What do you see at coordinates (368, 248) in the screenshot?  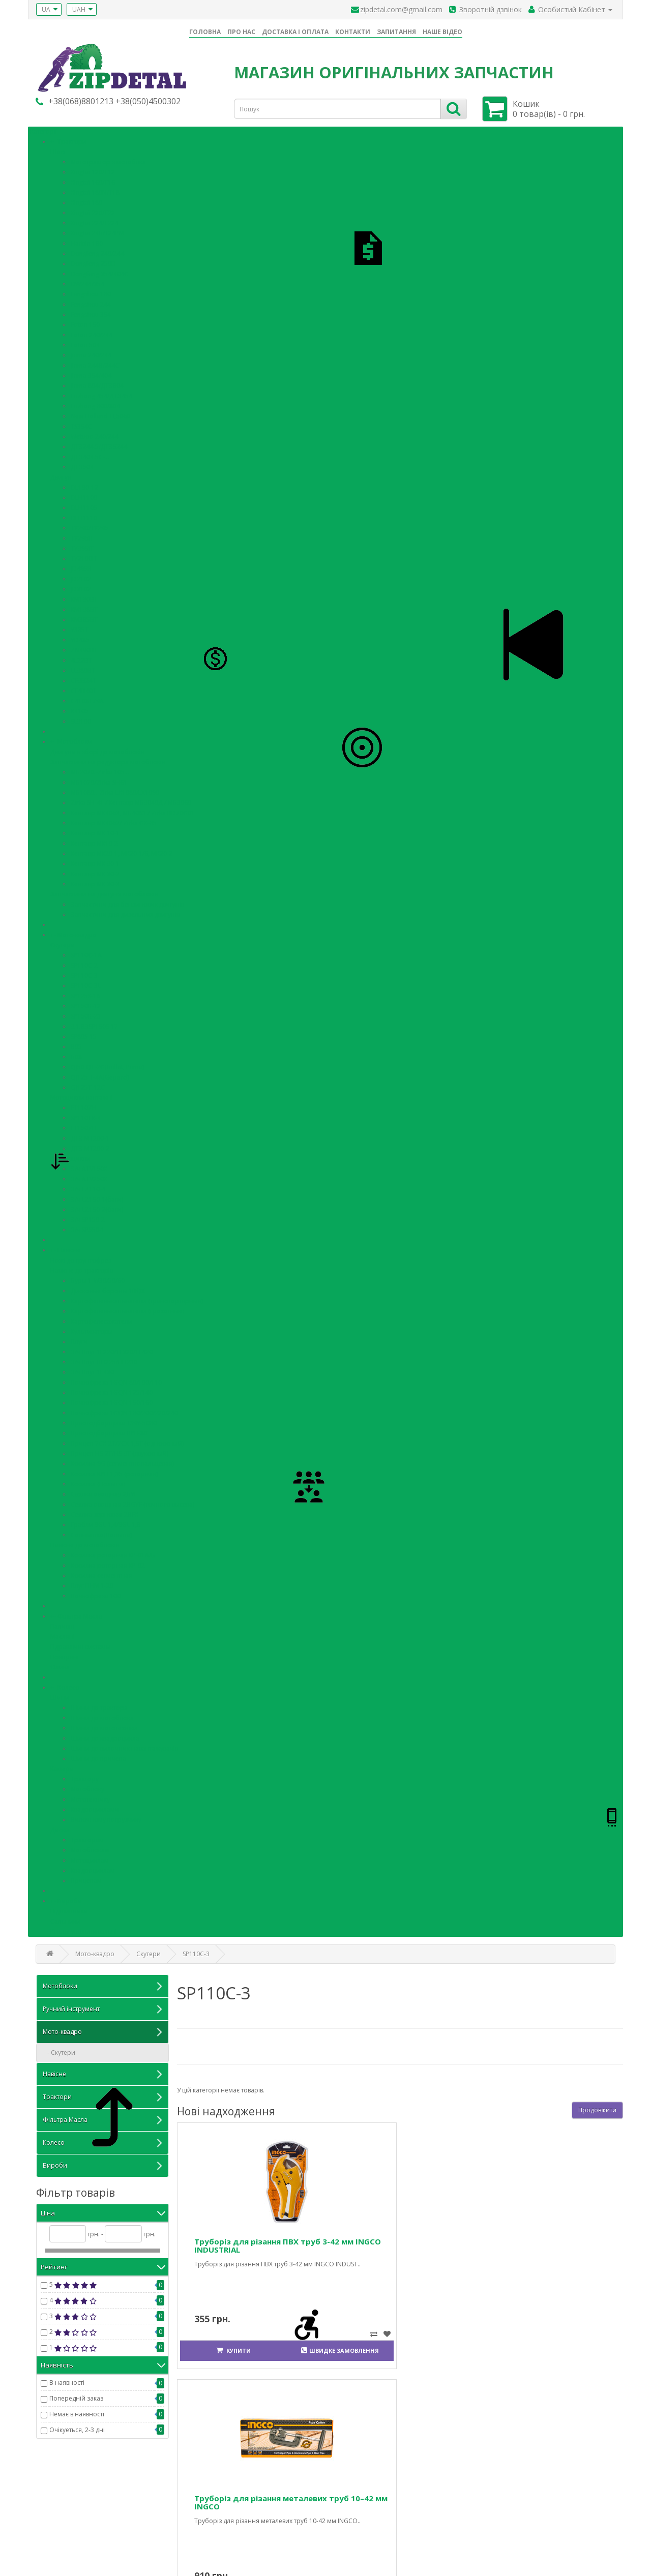 I see `request a price quote or estimate` at bounding box center [368, 248].